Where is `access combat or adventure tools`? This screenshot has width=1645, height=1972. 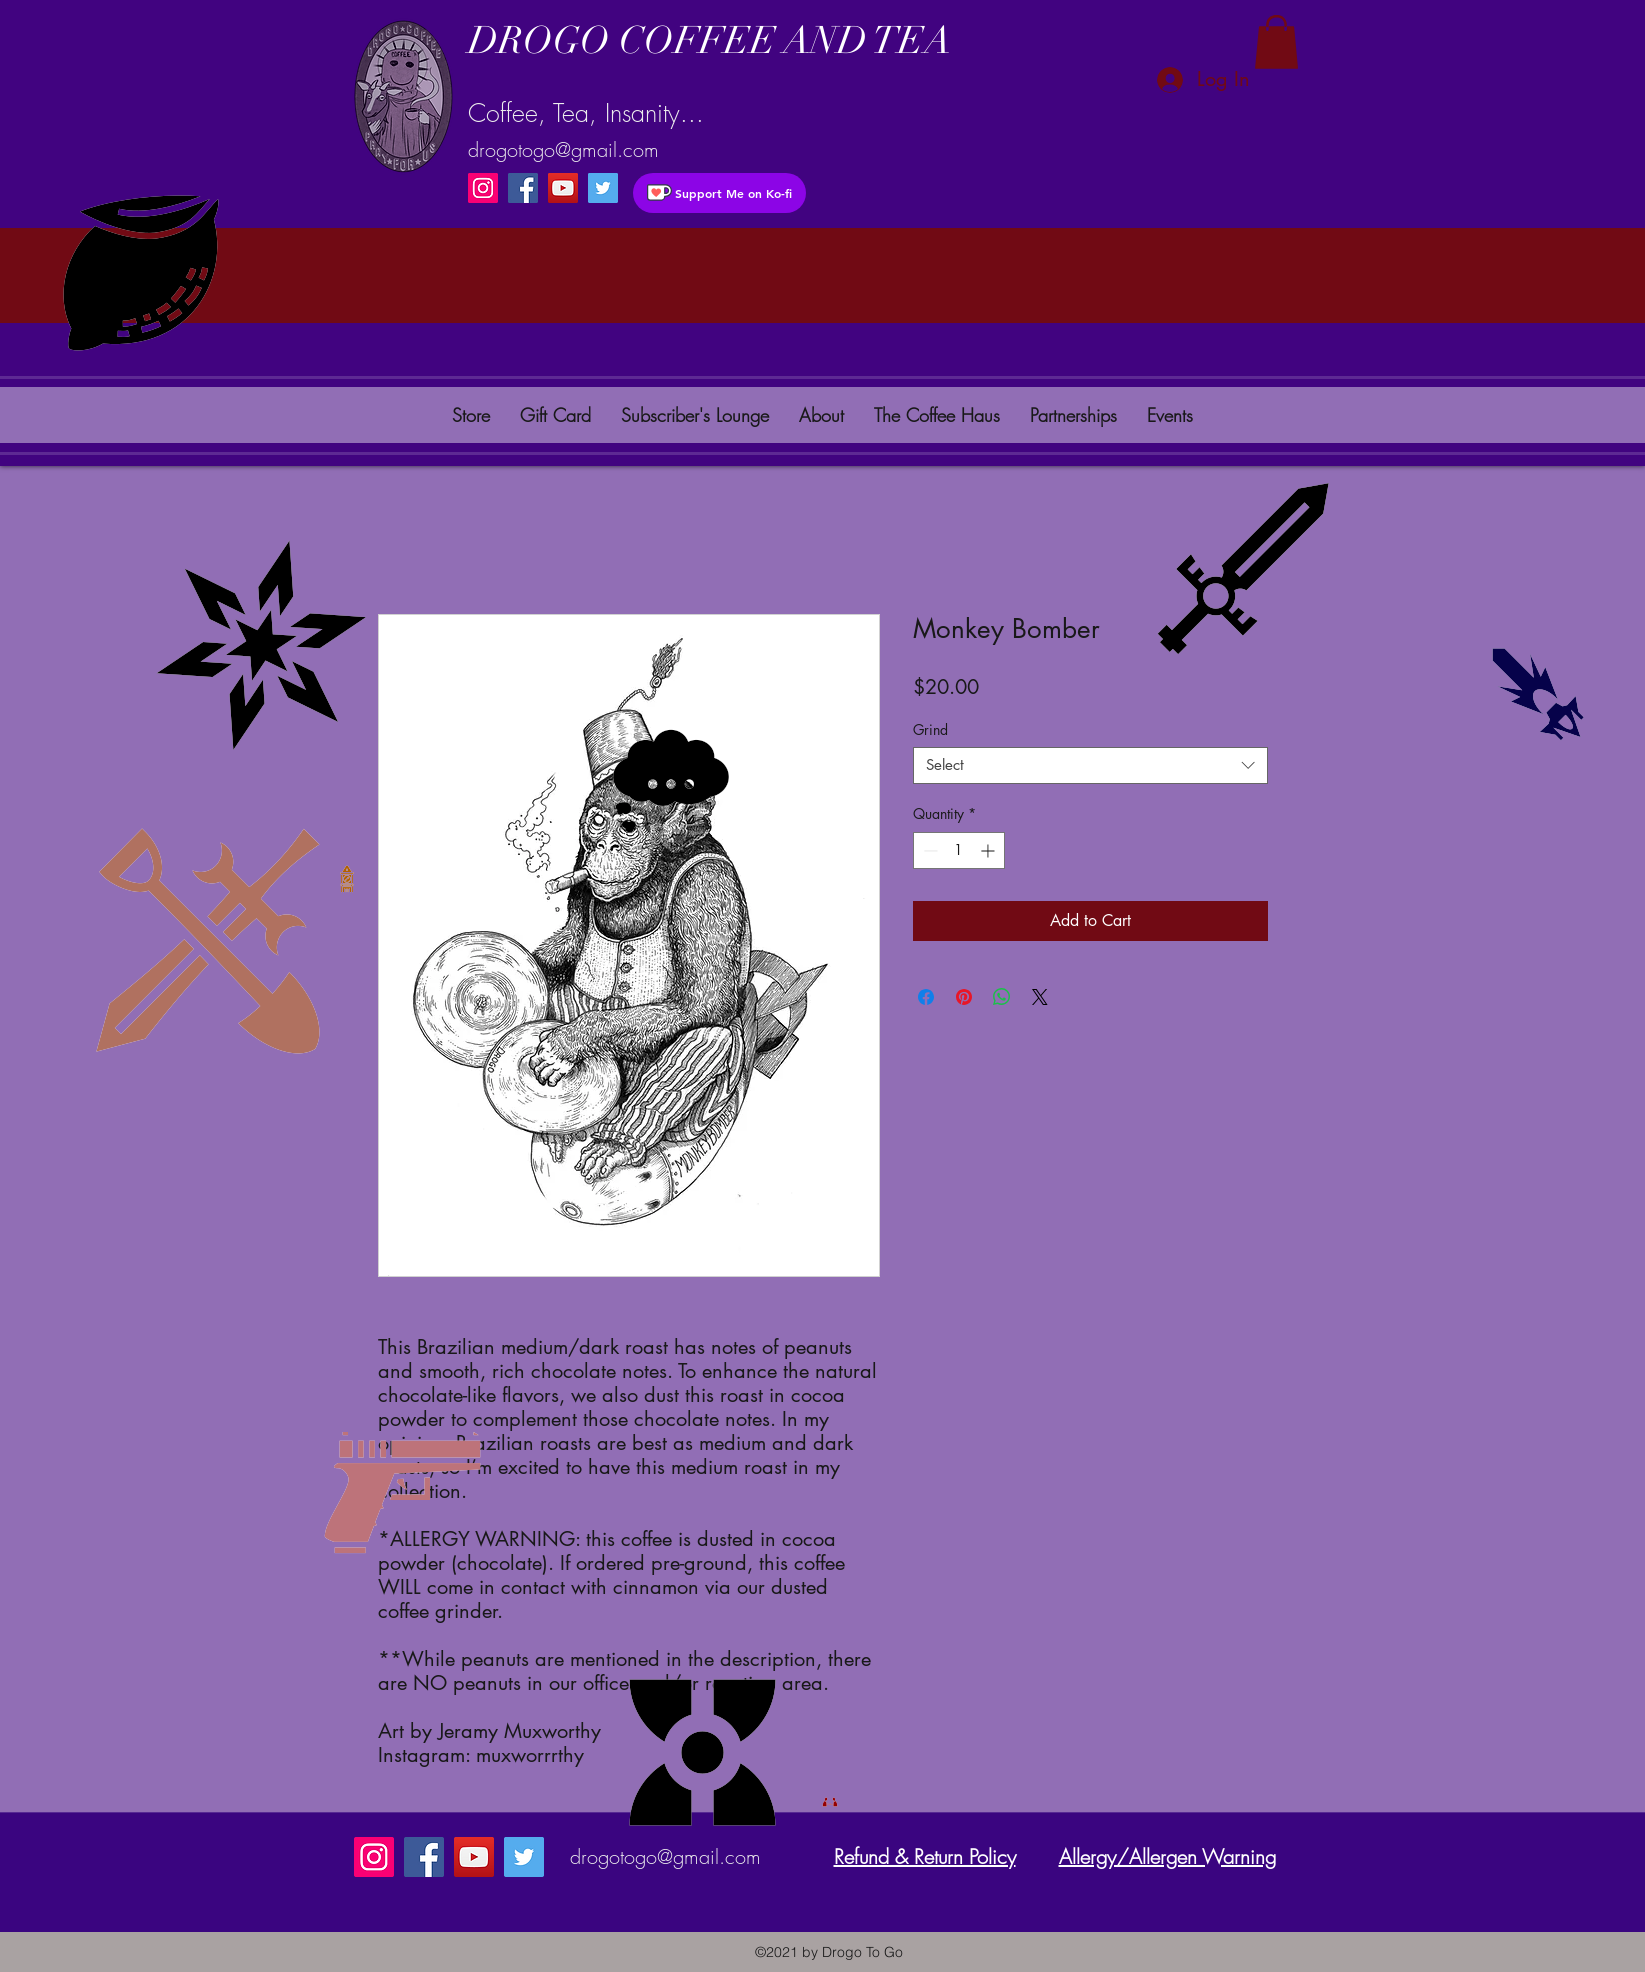
access combat or adventure tools is located at coordinates (208, 941).